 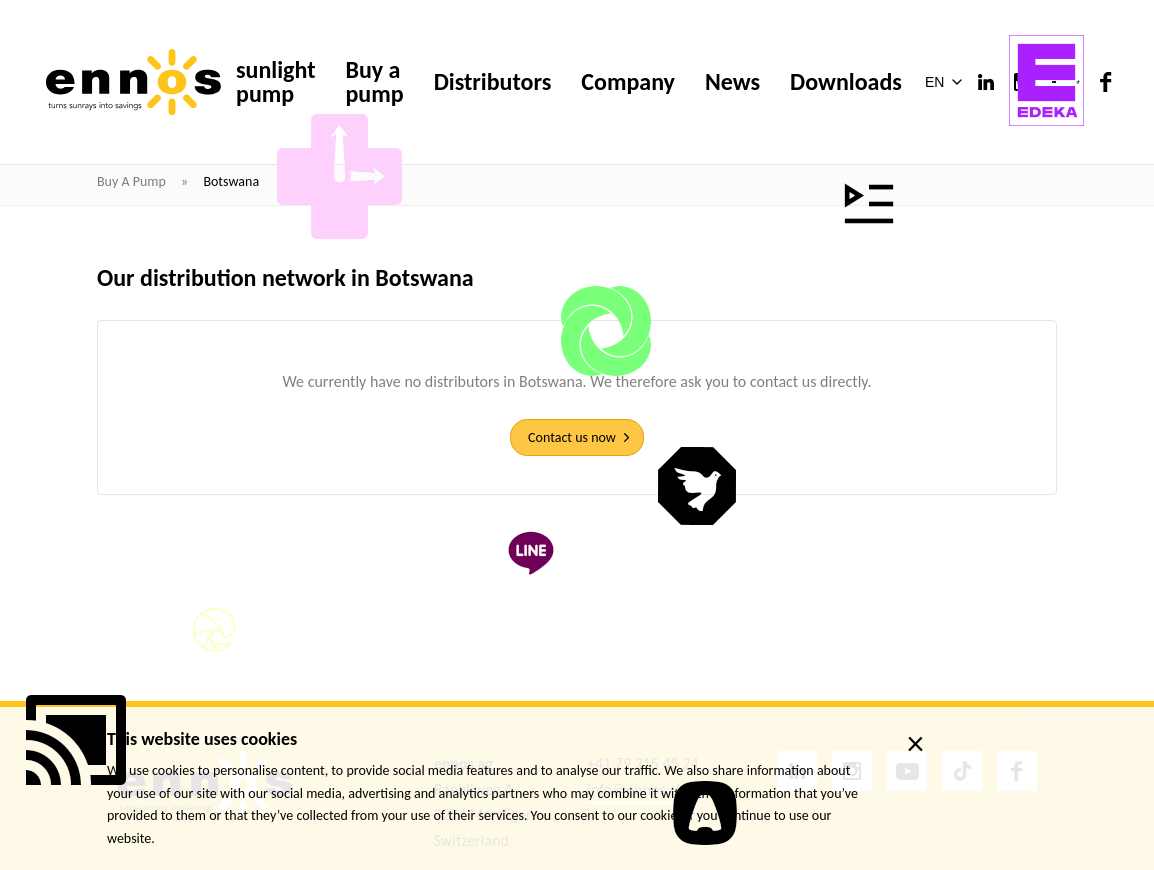 What do you see at coordinates (606, 331) in the screenshot?
I see `open ShareX screen capture application` at bounding box center [606, 331].